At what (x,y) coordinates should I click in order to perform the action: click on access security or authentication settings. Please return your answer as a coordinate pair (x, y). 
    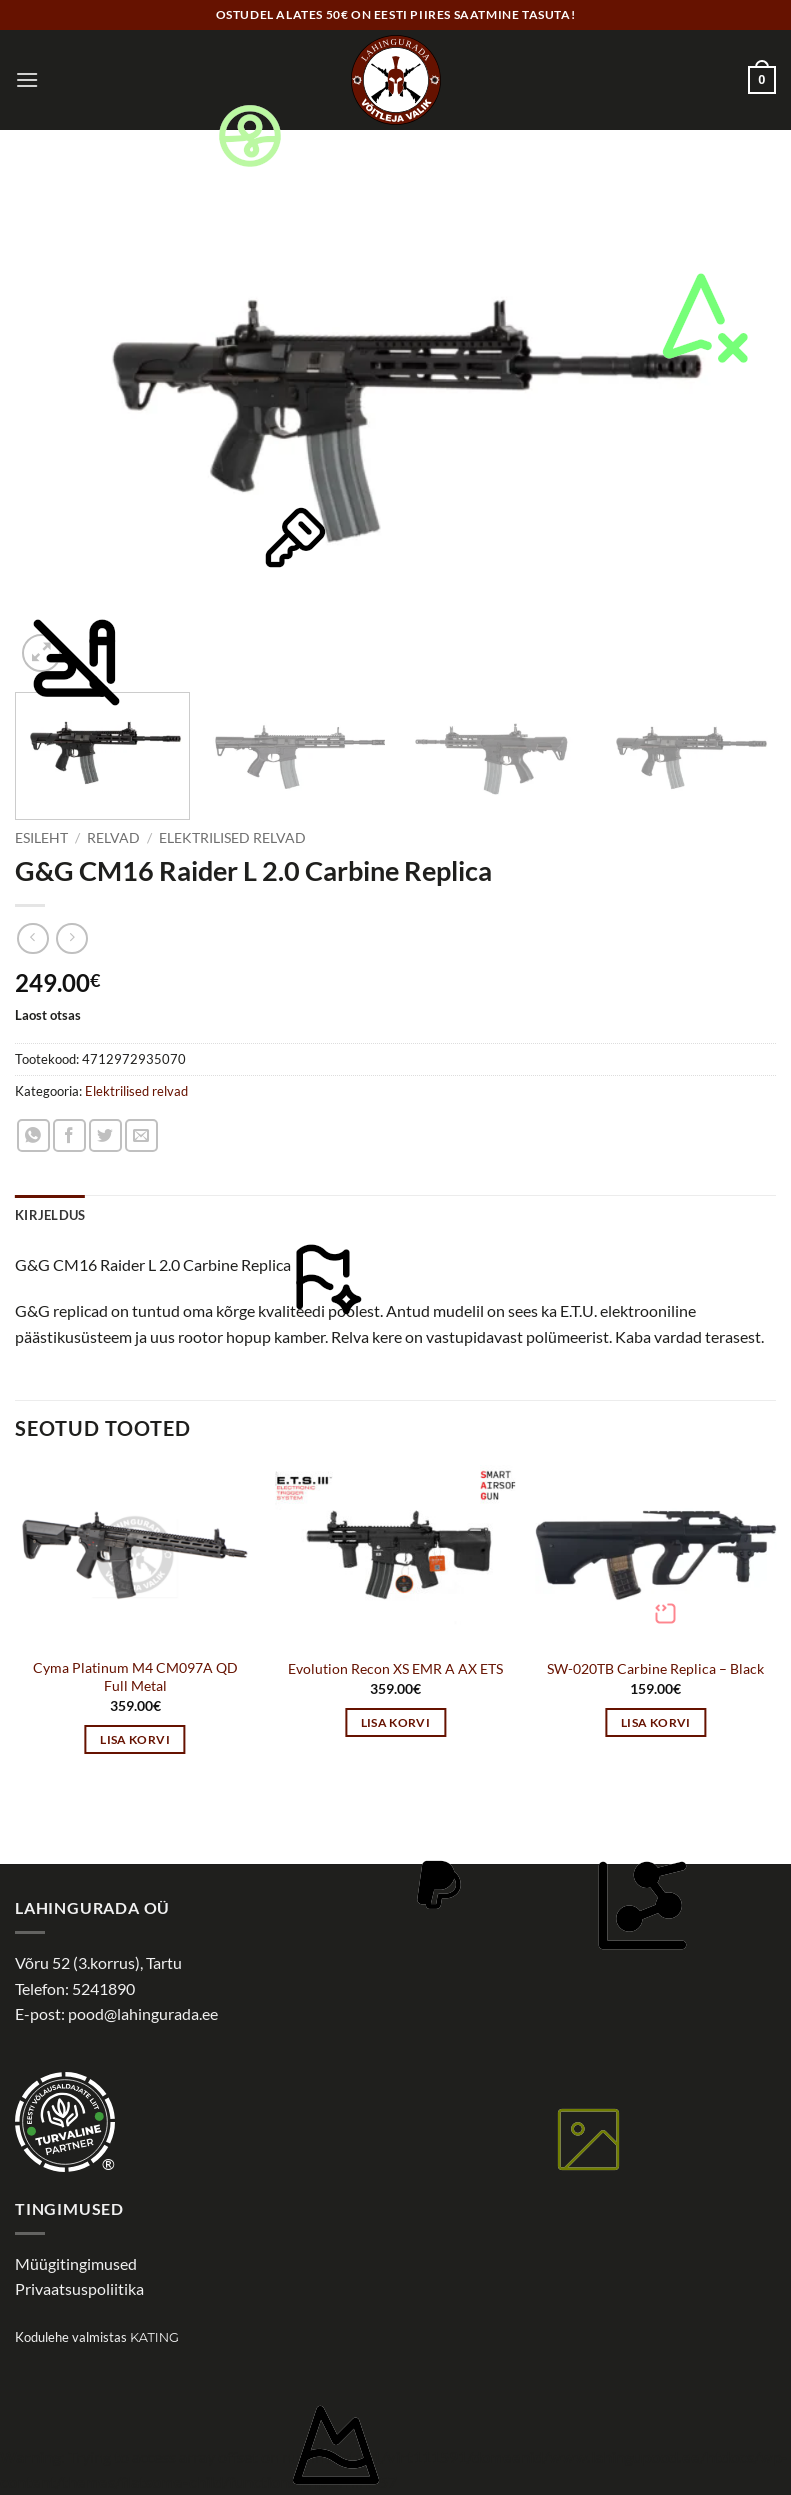
    Looking at the image, I should click on (295, 537).